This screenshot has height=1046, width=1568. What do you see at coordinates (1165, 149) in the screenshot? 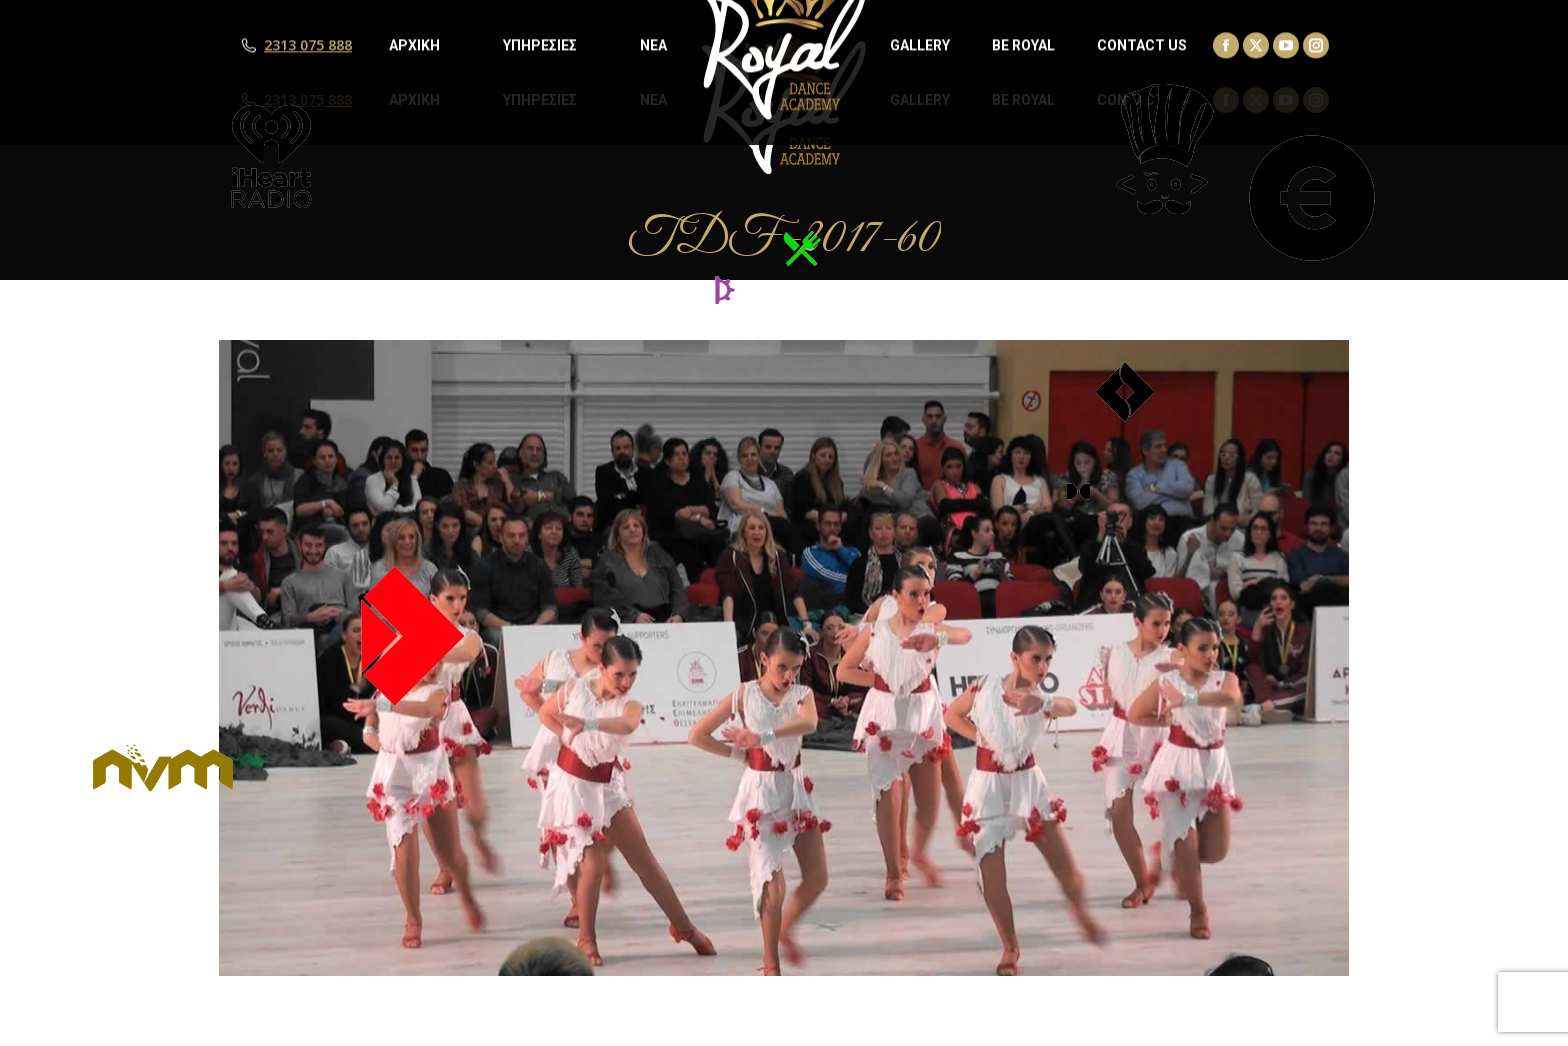
I see `visit codechef competitive programming platform` at bounding box center [1165, 149].